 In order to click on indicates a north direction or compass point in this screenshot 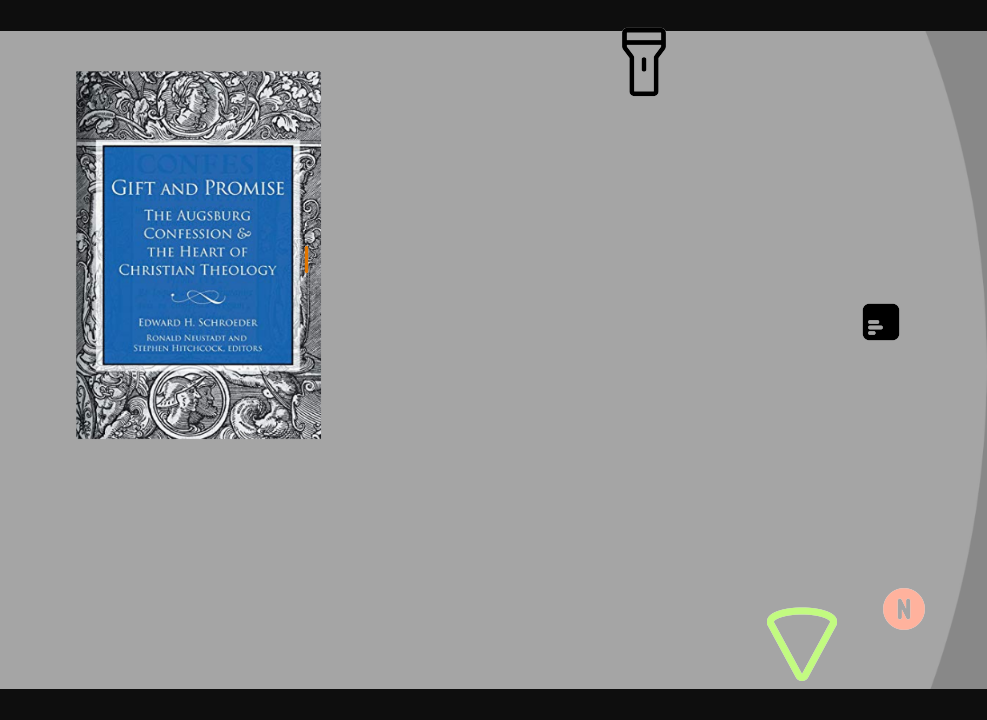, I will do `click(904, 609)`.